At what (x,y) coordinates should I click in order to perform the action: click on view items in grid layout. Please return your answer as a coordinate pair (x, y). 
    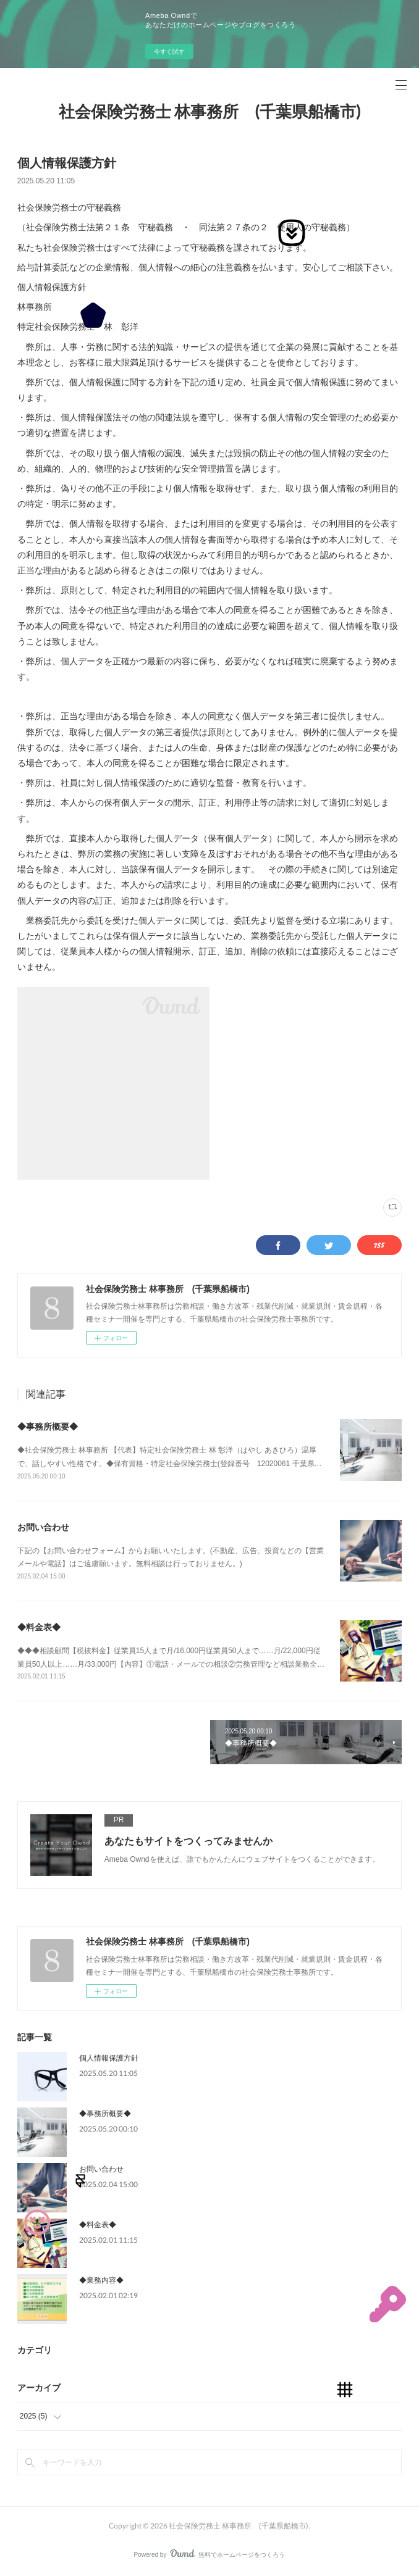
    Looking at the image, I should click on (345, 2390).